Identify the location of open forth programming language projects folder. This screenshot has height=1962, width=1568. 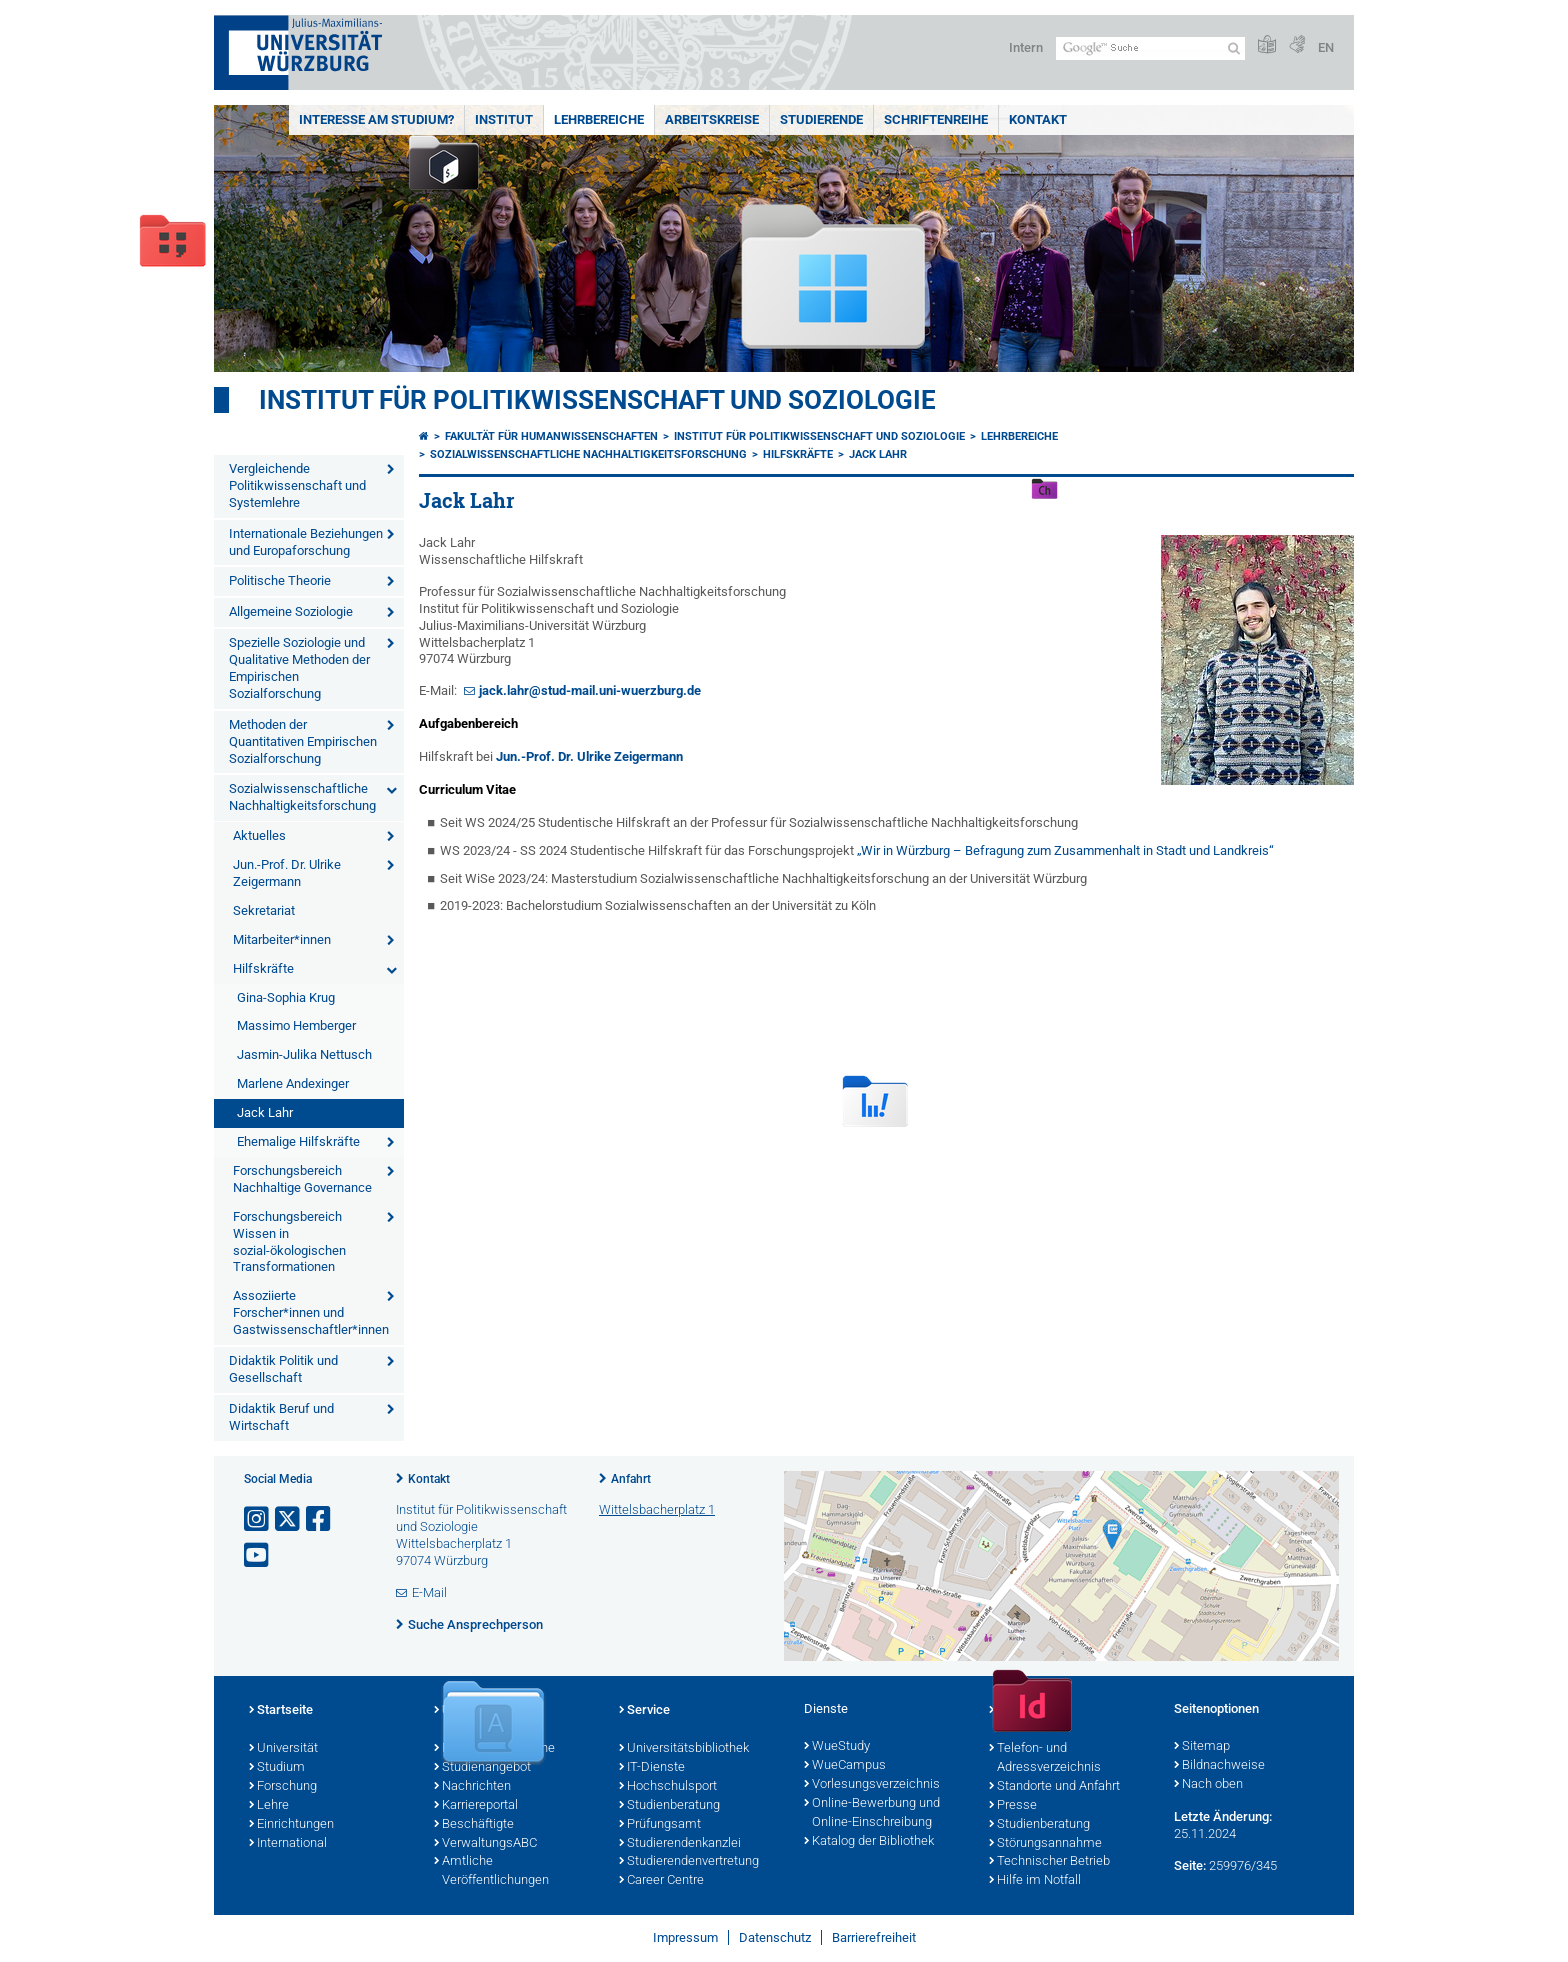
(172, 242).